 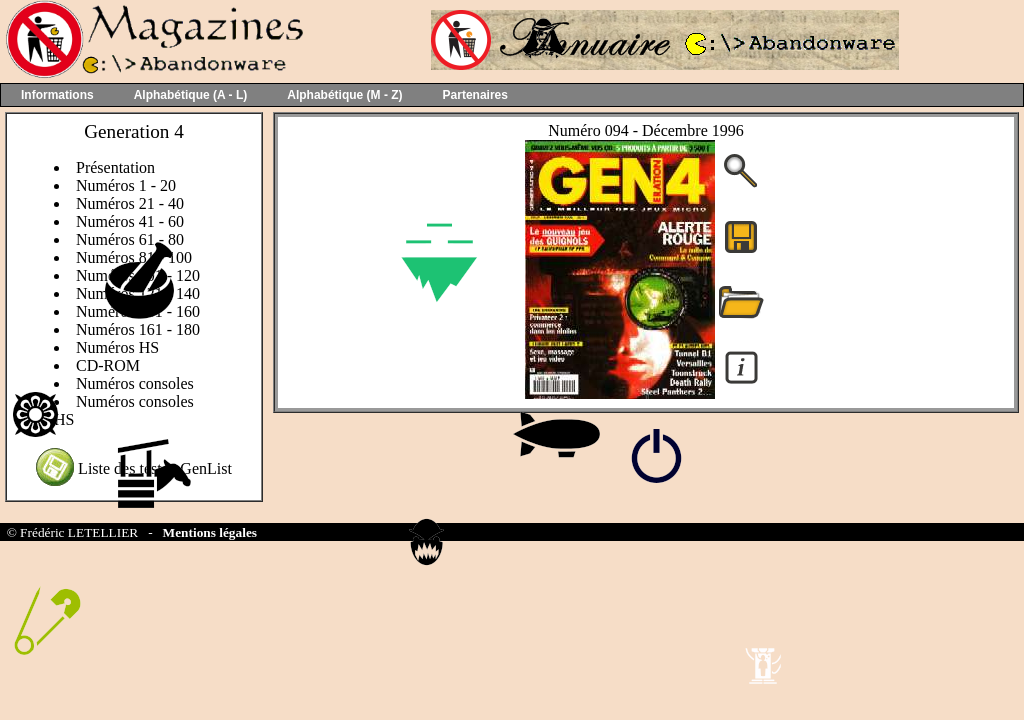 What do you see at coordinates (543, 40) in the screenshot?
I see `select the cyclops character or creature` at bounding box center [543, 40].